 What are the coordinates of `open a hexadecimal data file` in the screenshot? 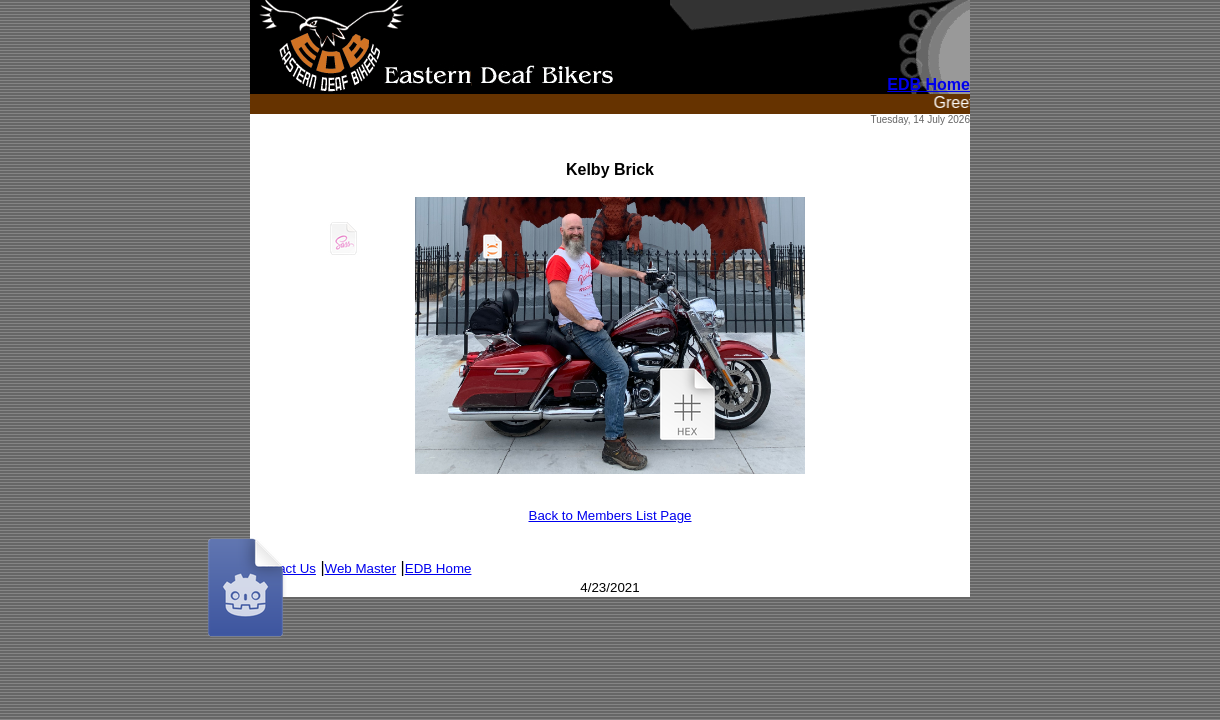 It's located at (687, 405).